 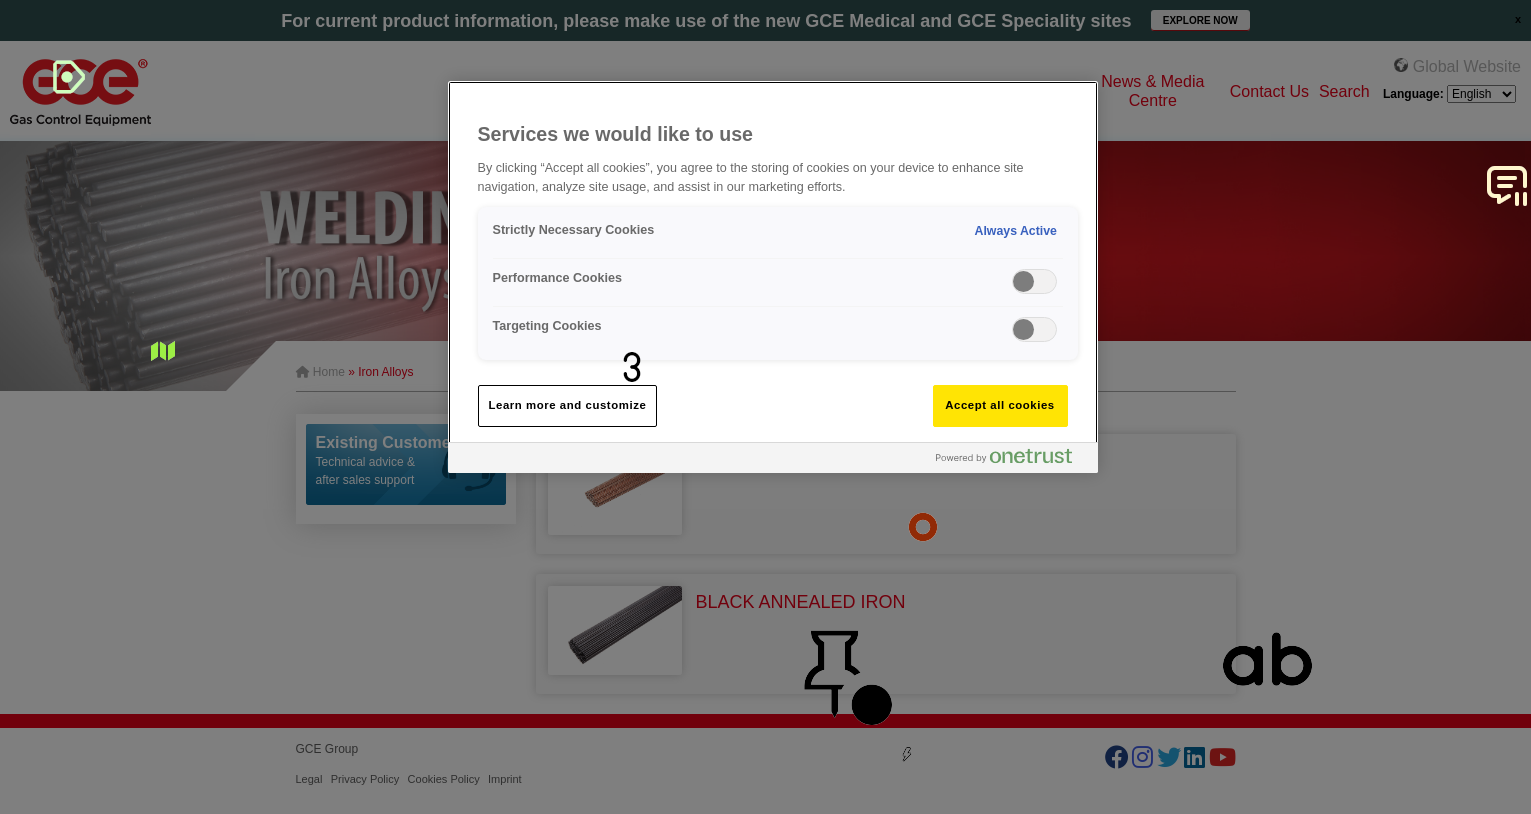 What do you see at coordinates (632, 367) in the screenshot?
I see `indicates step 3 in a multi-step process` at bounding box center [632, 367].